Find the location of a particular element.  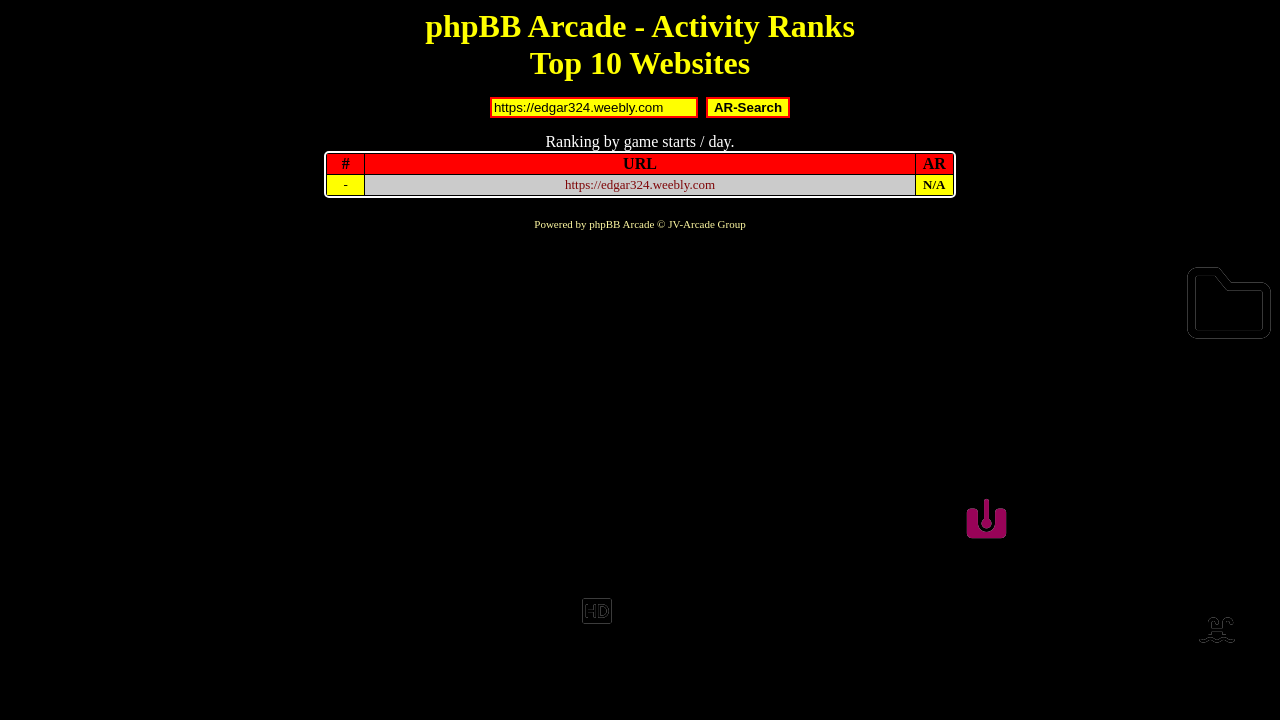

access swimming pool facilities is located at coordinates (1217, 630).